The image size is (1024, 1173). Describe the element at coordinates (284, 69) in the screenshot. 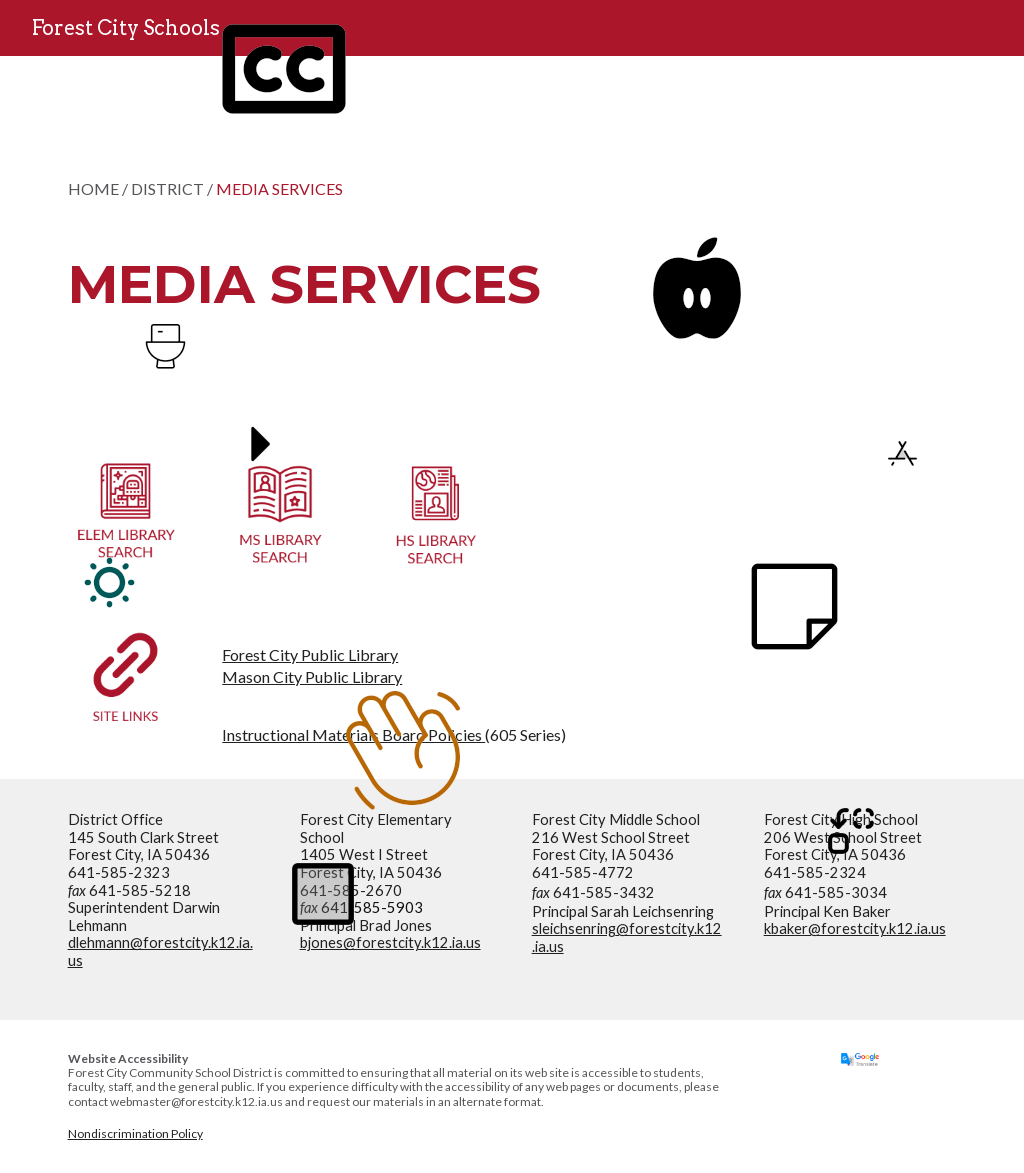

I see `enable closed captions for video content` at that location.